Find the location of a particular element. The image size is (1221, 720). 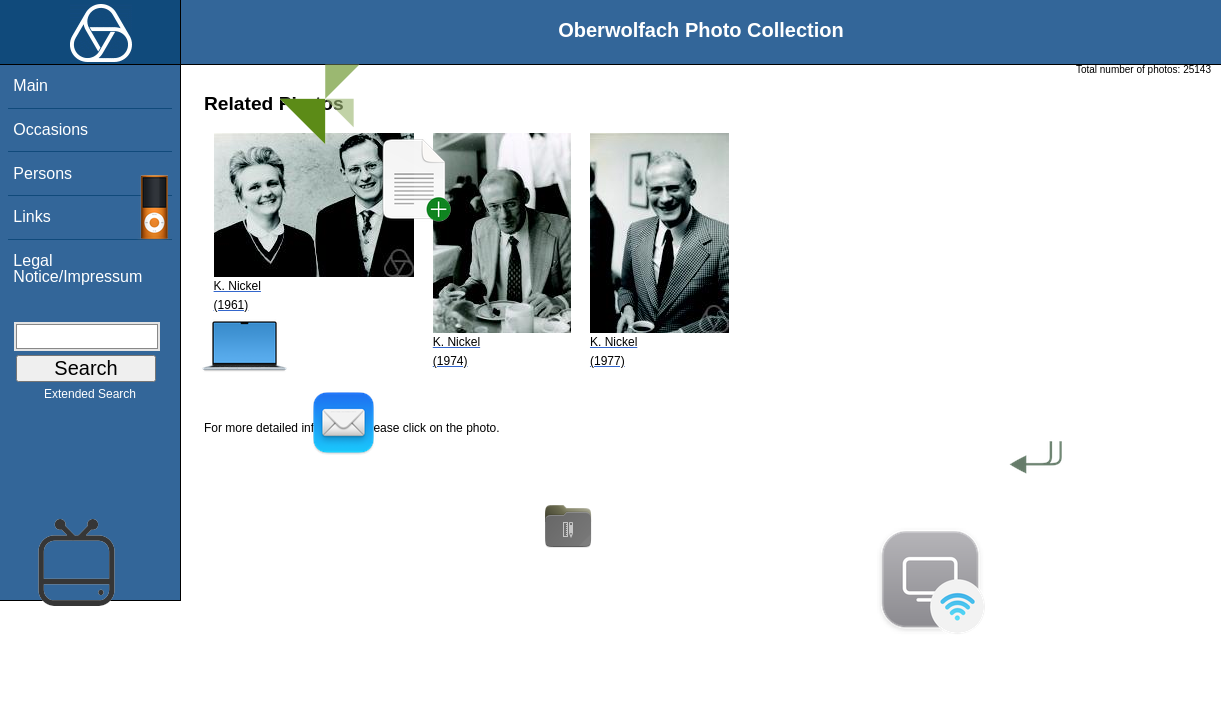

open remote desktop preferences is located at coordinates (931, 581).